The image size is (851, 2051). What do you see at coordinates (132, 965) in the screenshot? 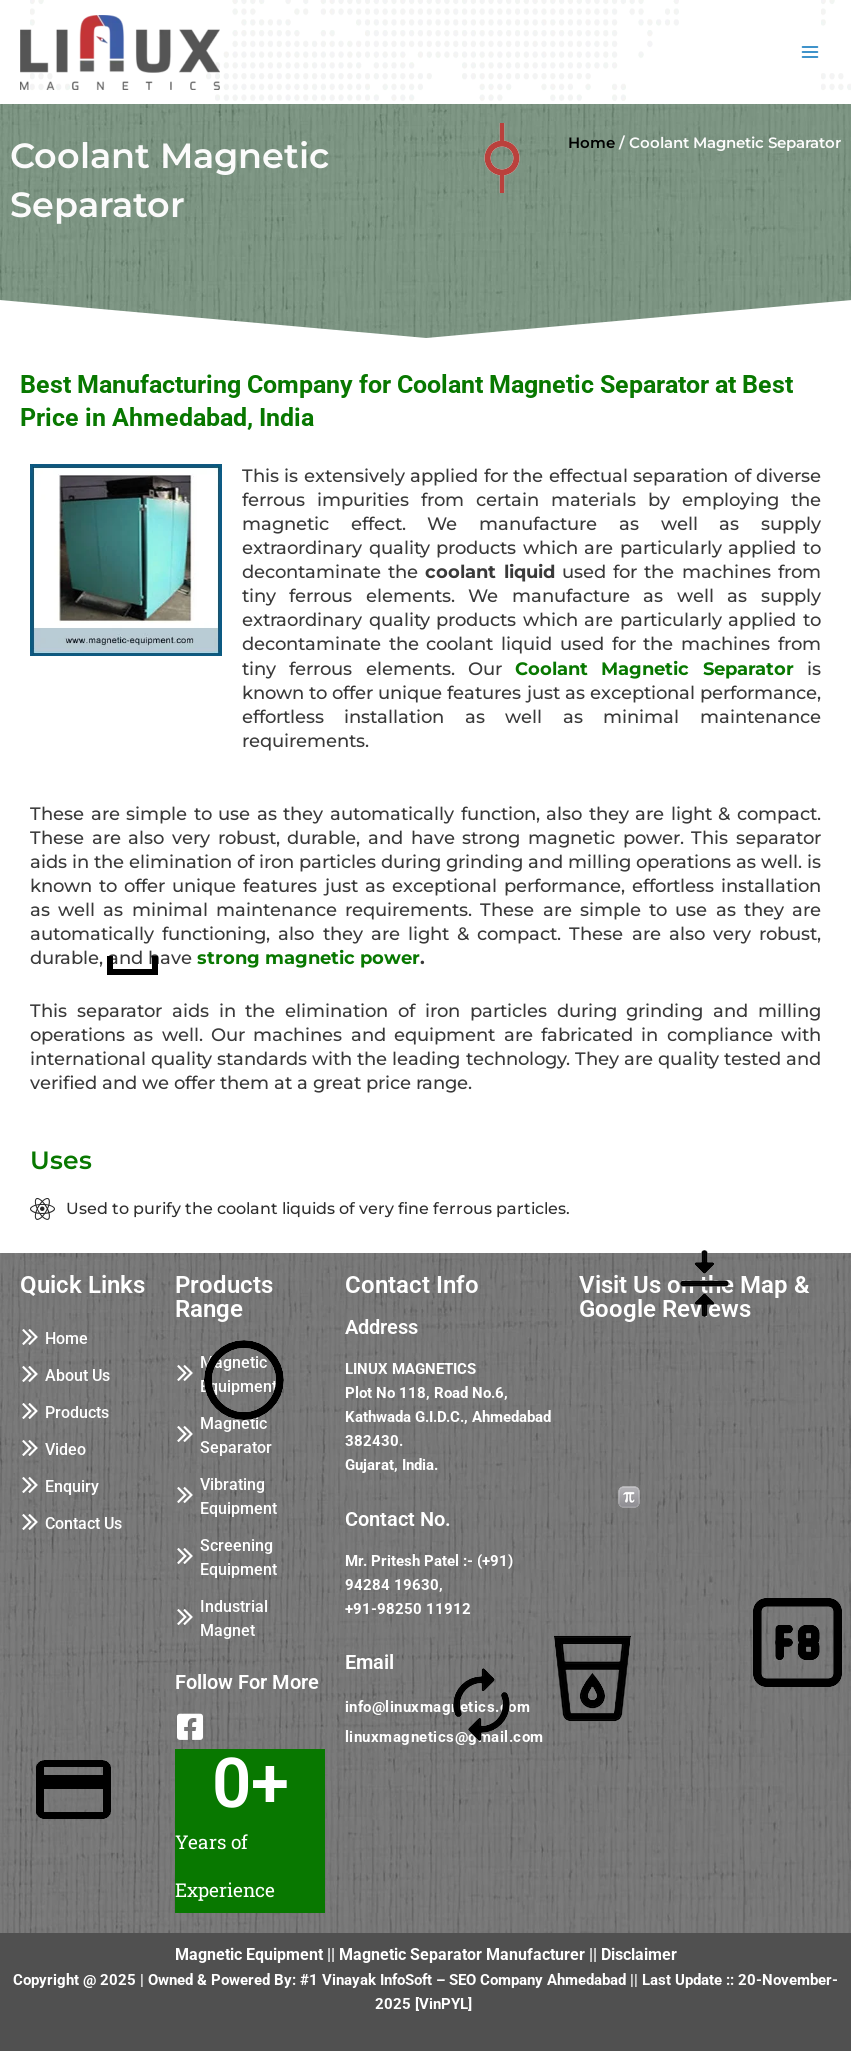
I see `insert a space character` at bounding box center [132, 965].